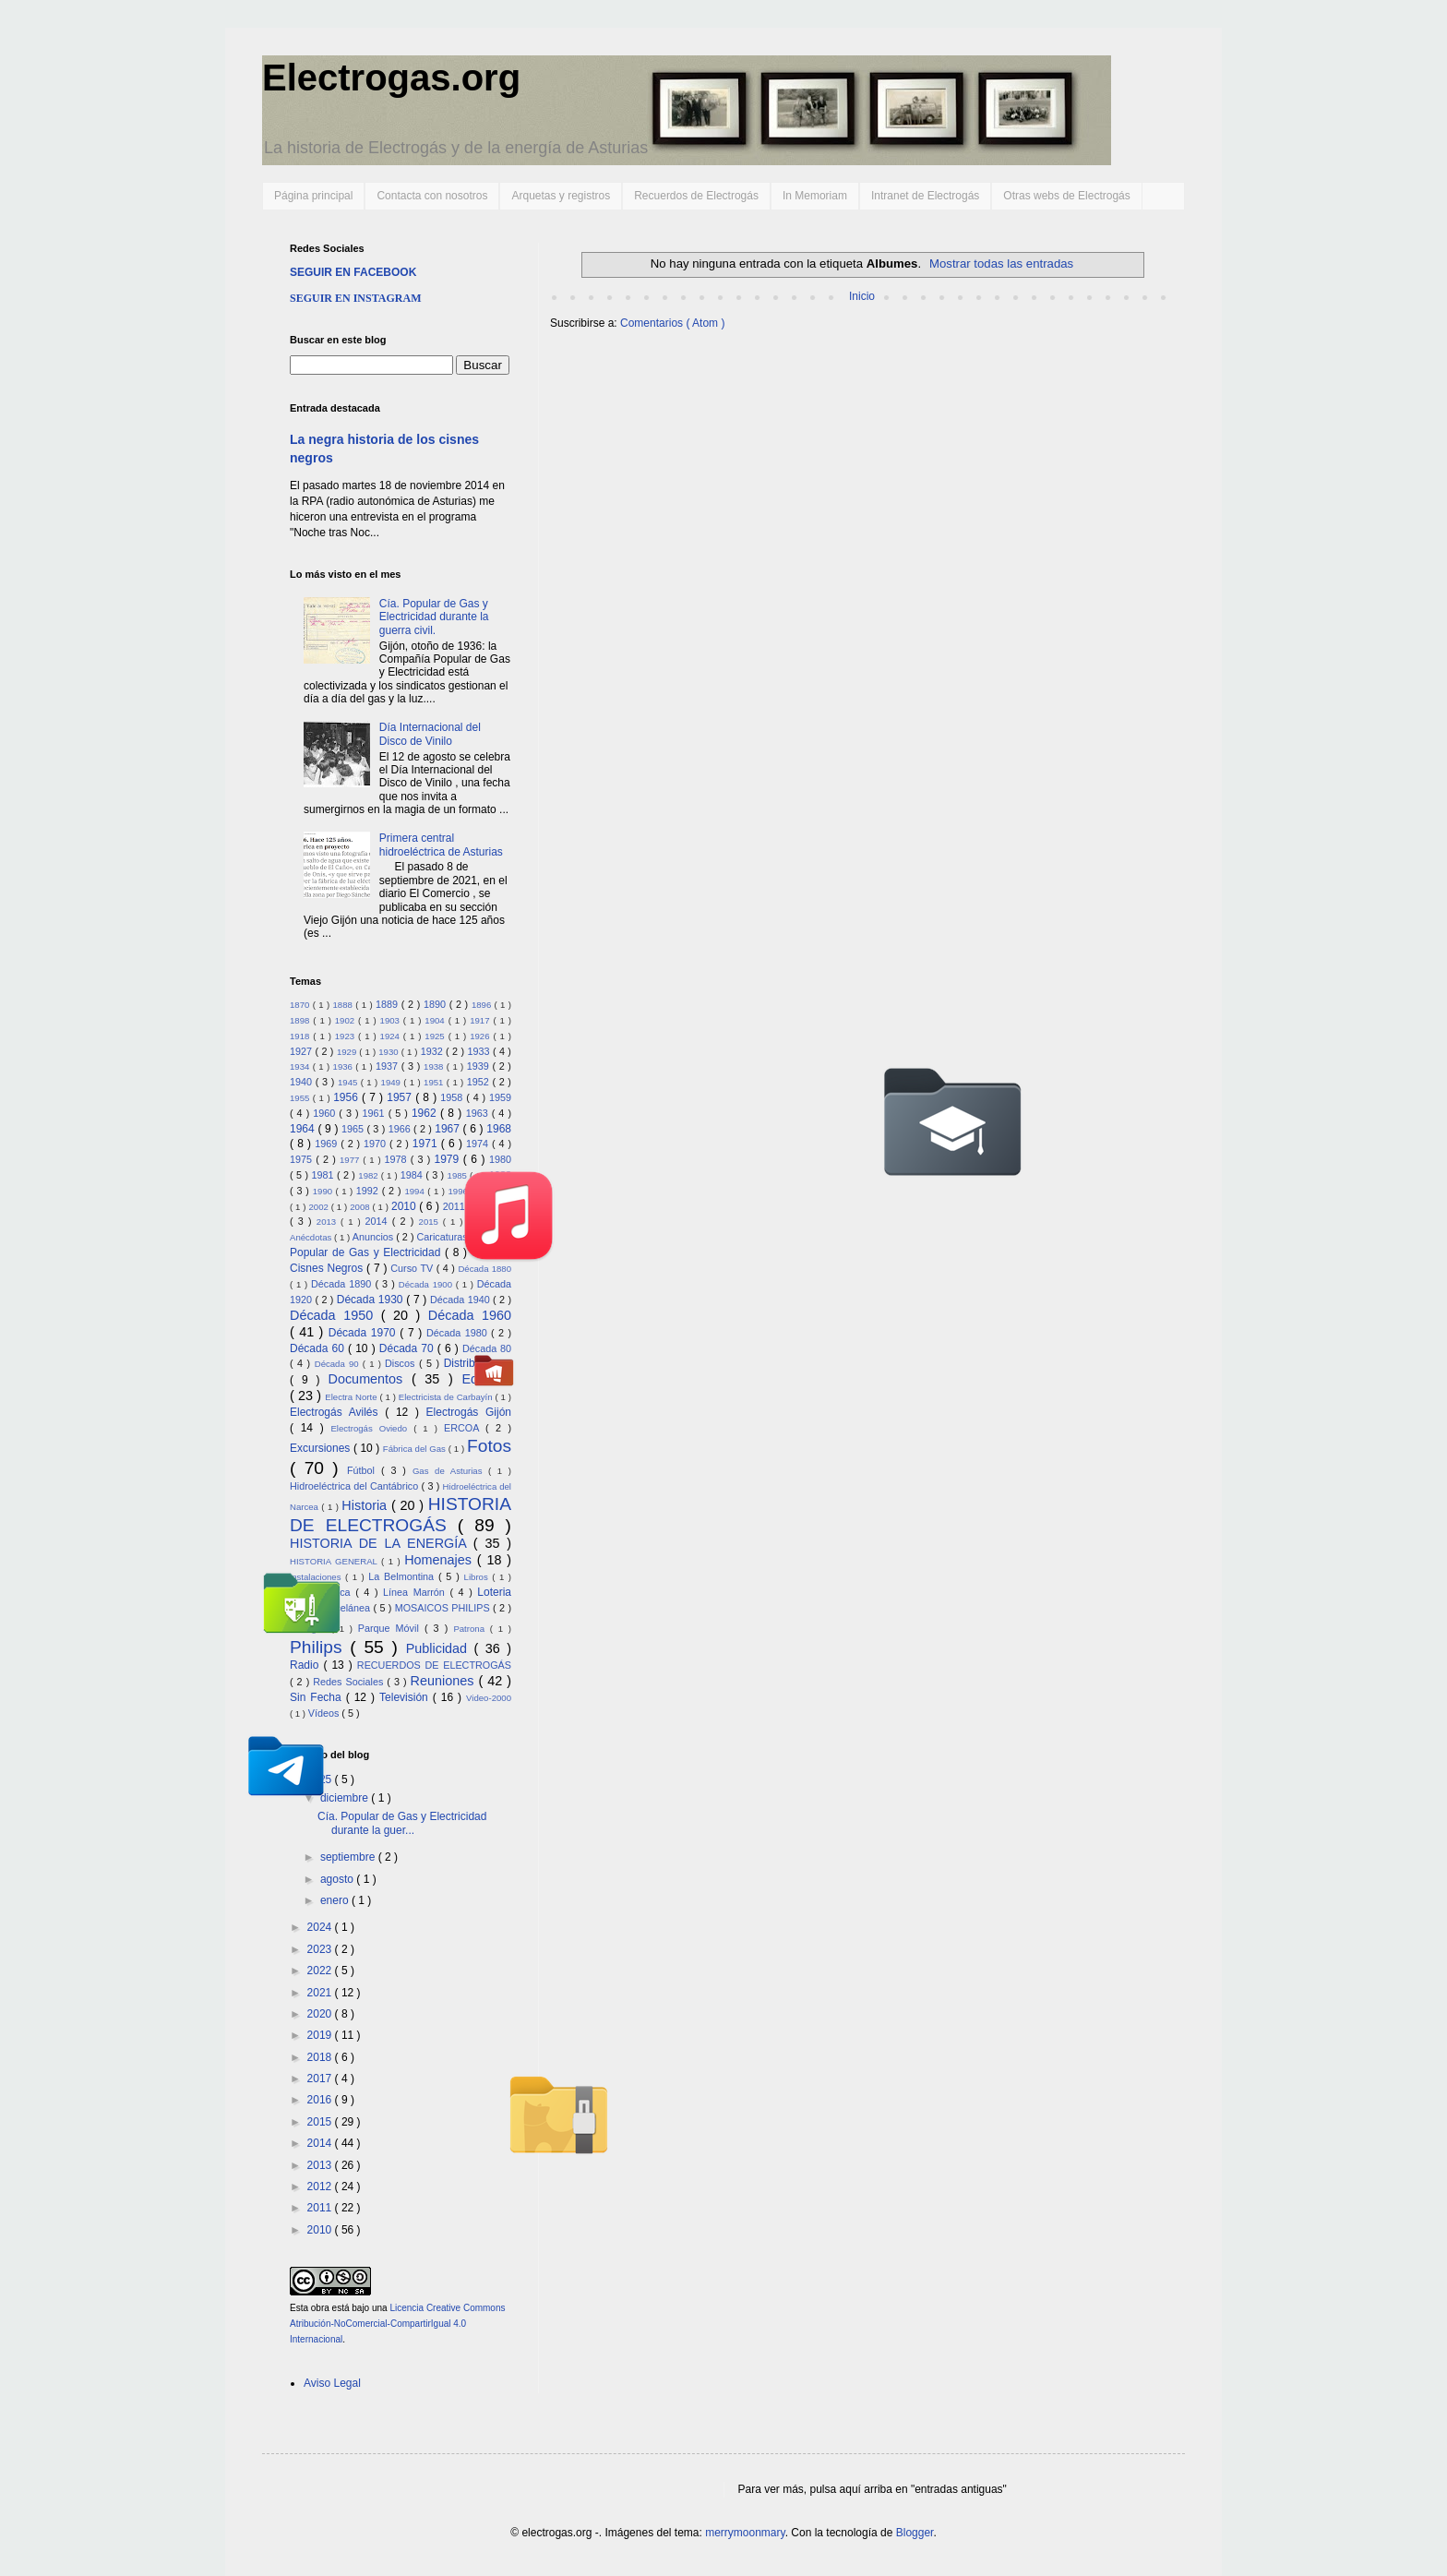  Describe the element at coordinates (558, 2117) in the screenshot. I see `folder containing nanazip compressed archives` at that location.